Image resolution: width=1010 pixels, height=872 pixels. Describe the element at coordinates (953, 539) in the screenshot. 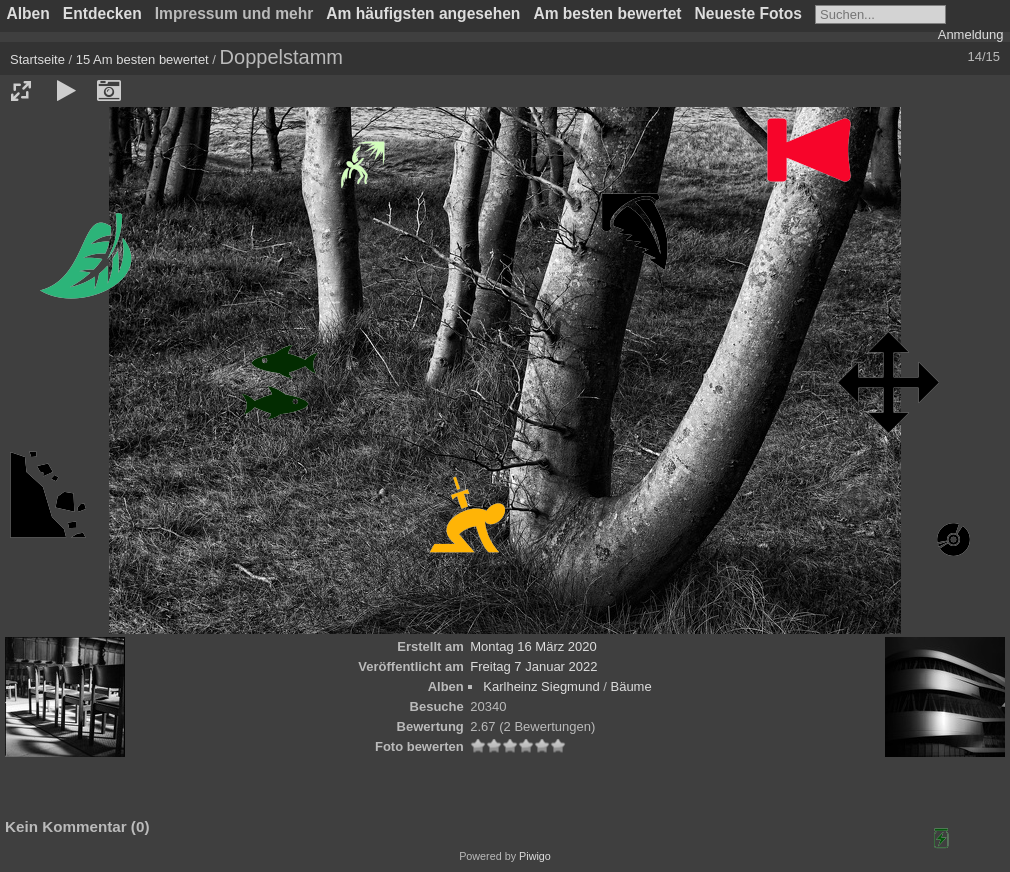

I see `access music or audio files` at that location.